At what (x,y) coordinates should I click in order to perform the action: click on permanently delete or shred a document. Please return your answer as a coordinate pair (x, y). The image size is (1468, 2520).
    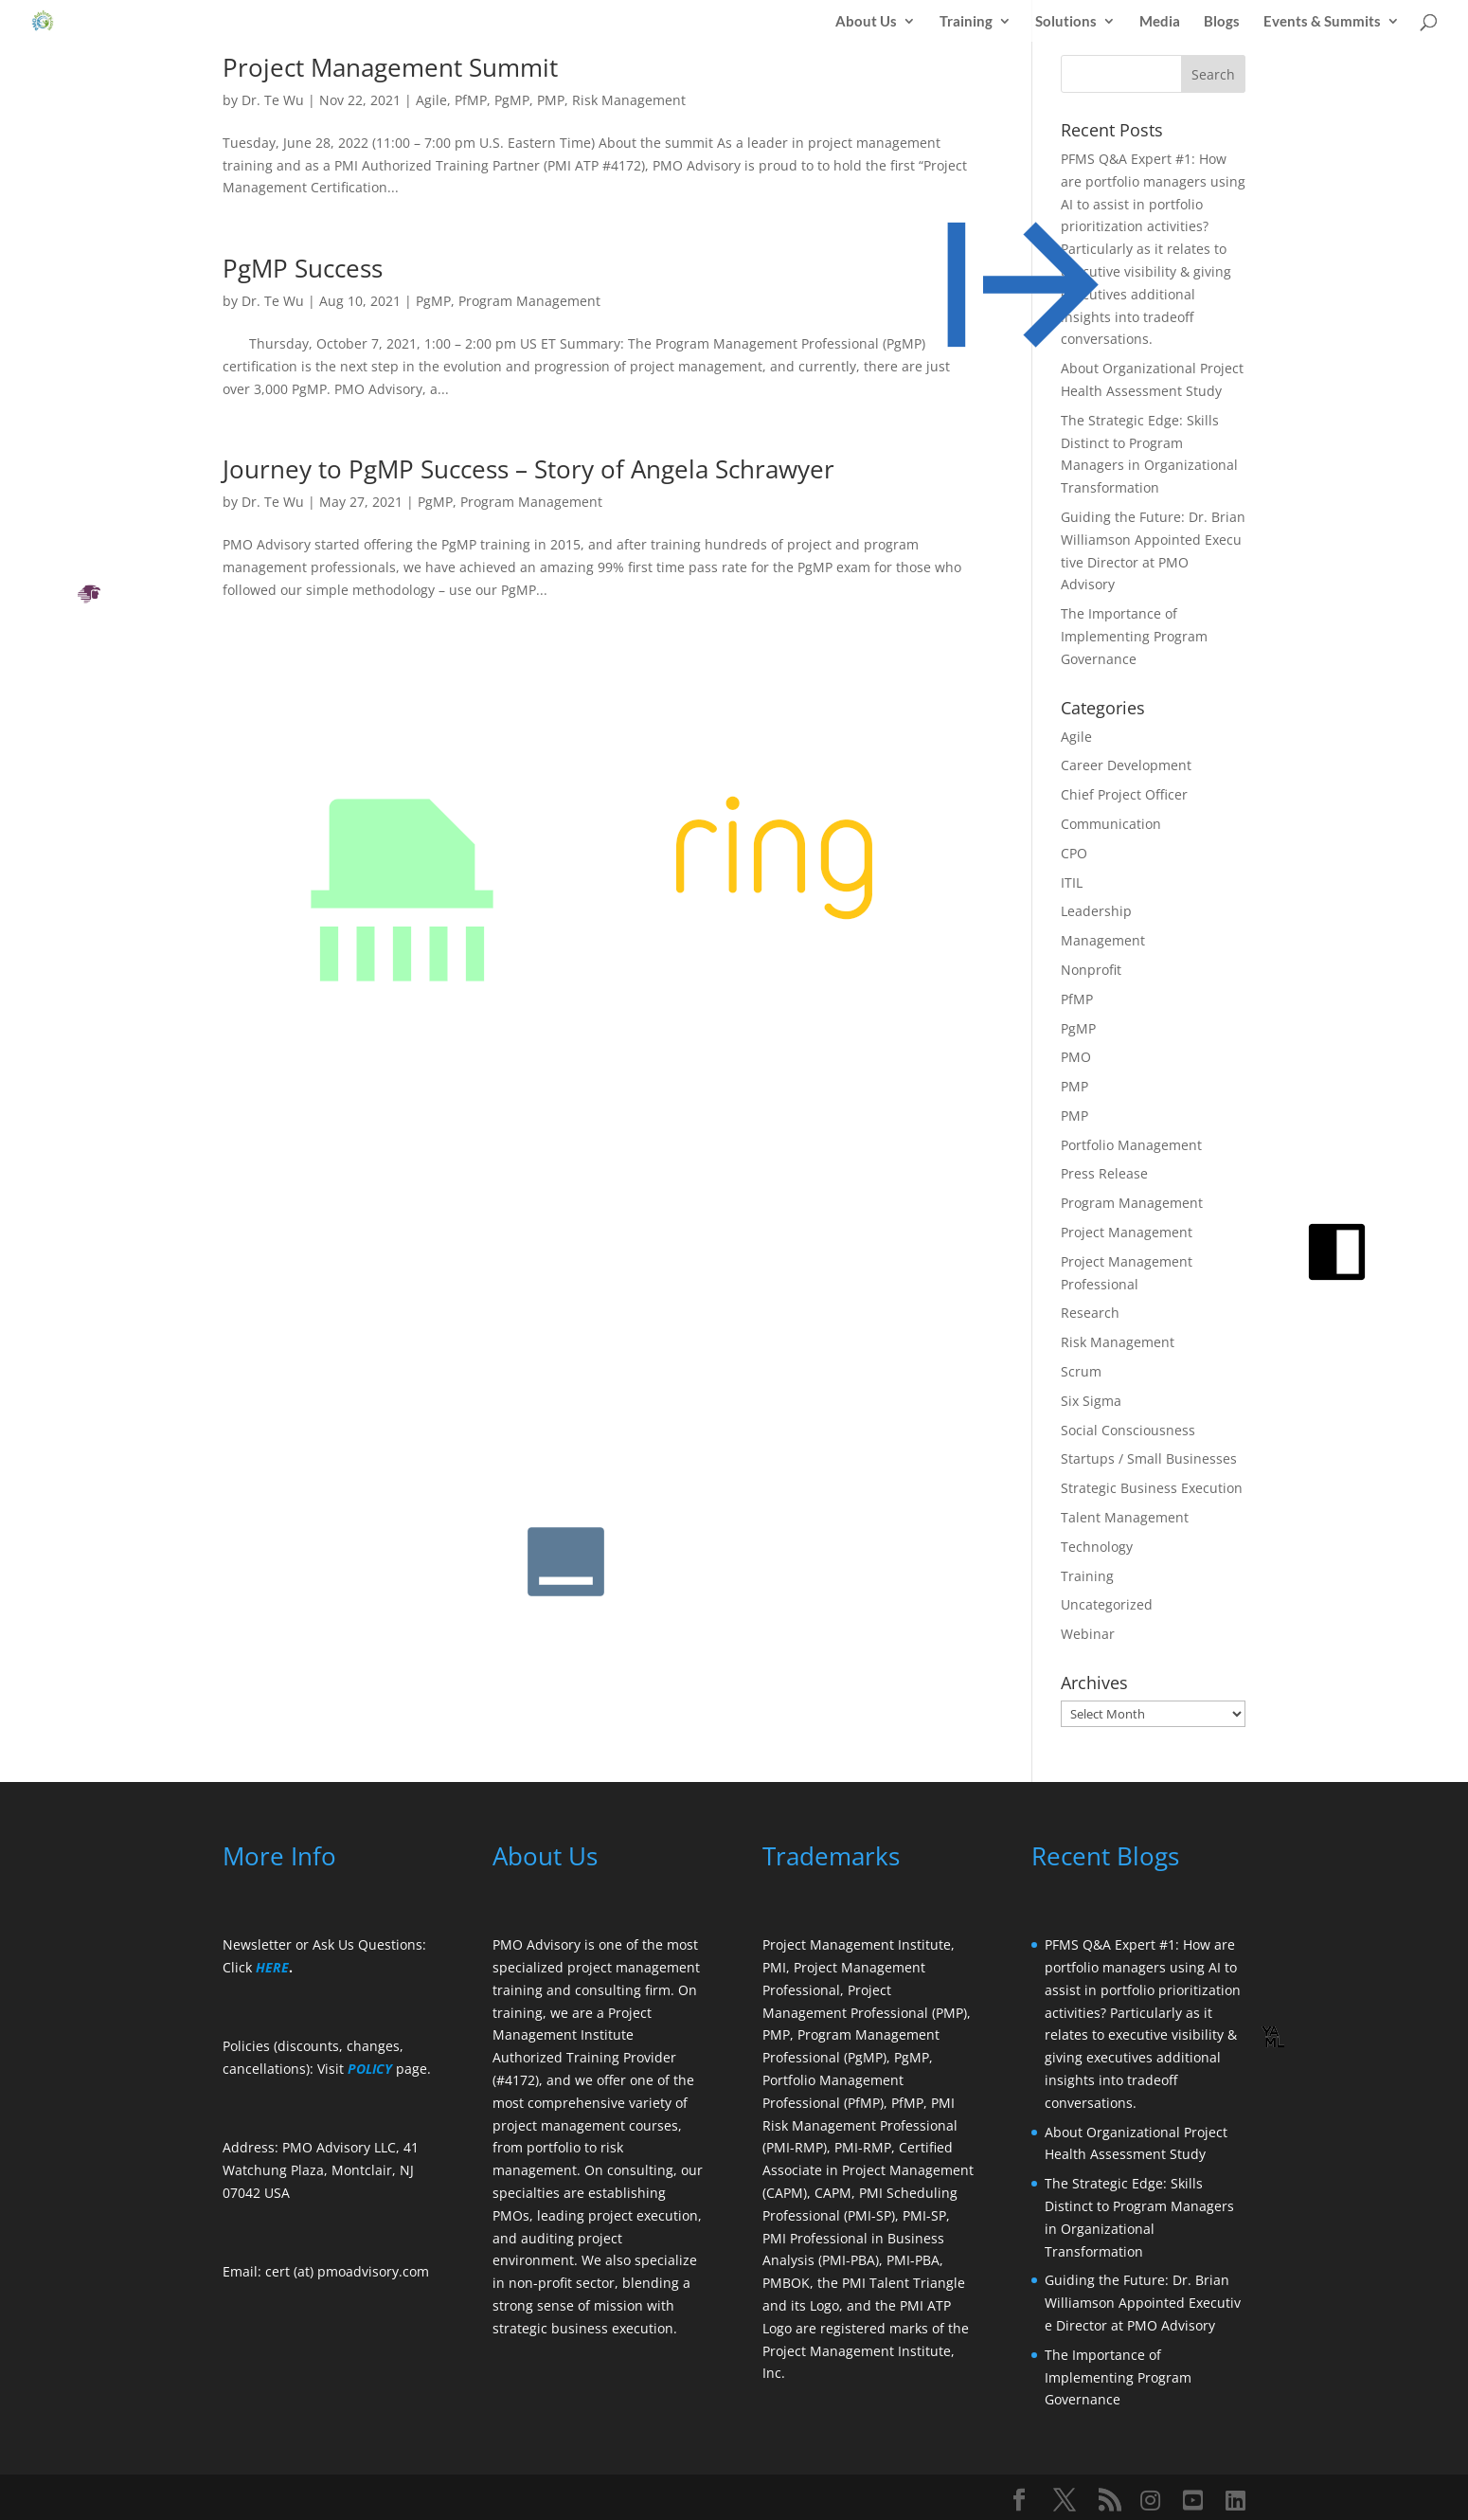
    Looking at the image, I should click on (402, 890).